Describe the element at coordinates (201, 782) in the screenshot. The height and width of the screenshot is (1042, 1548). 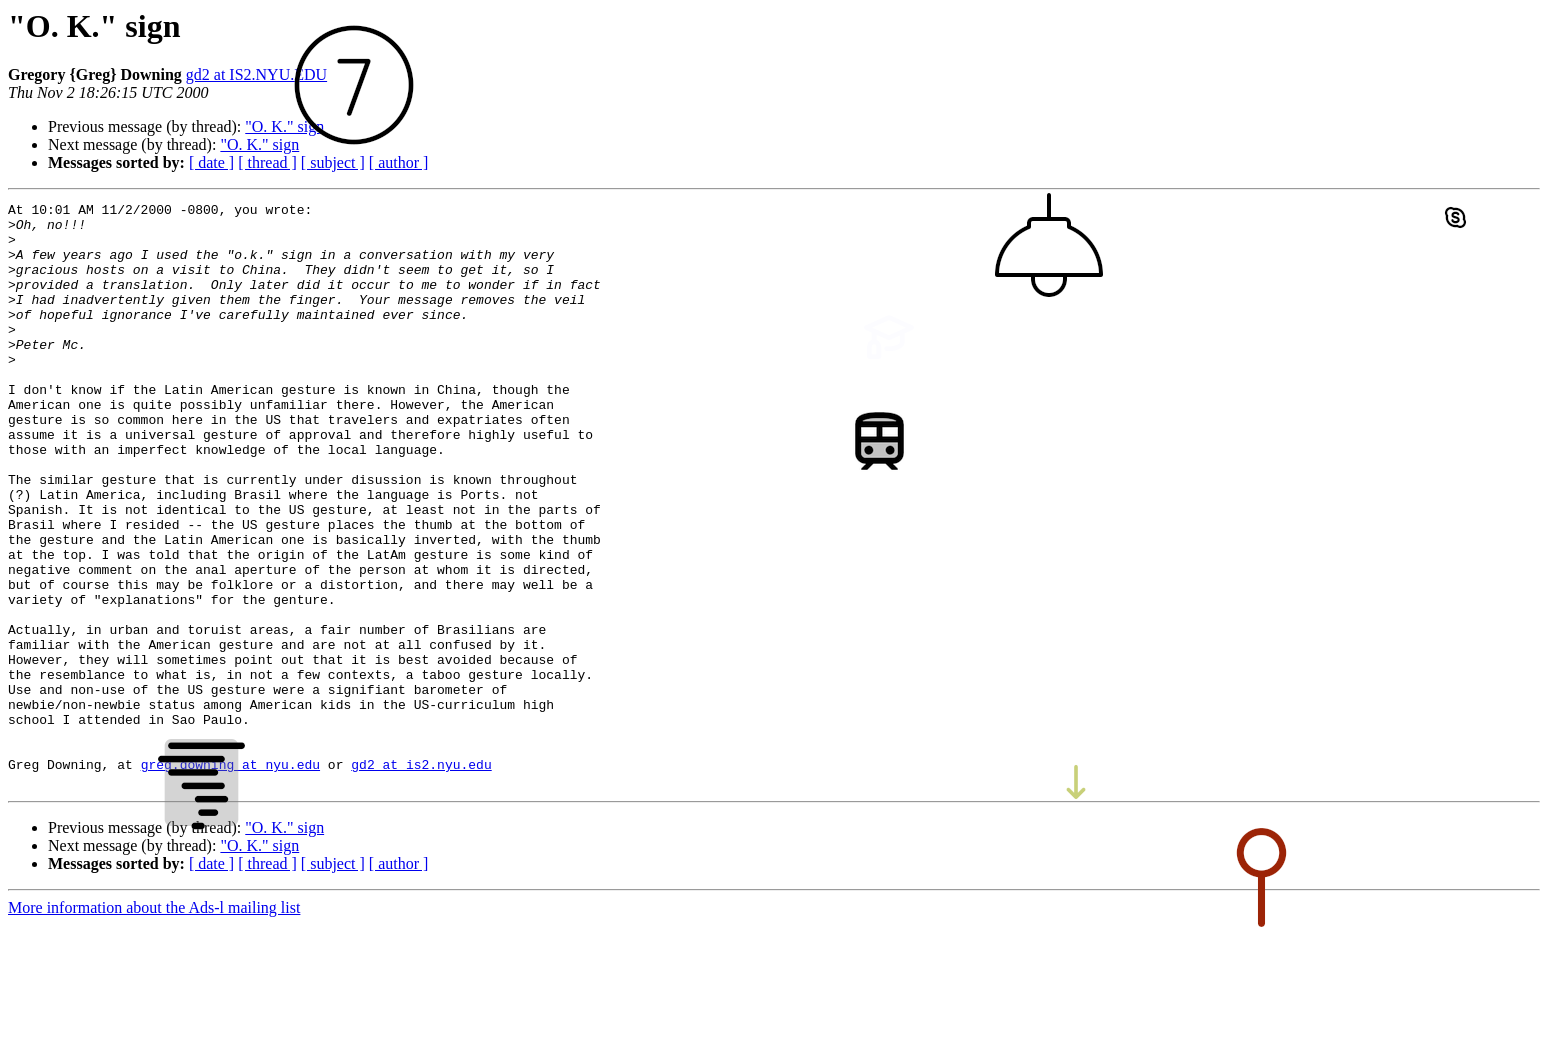
I see `indicates severe weather alert or tornado warning` at that location.